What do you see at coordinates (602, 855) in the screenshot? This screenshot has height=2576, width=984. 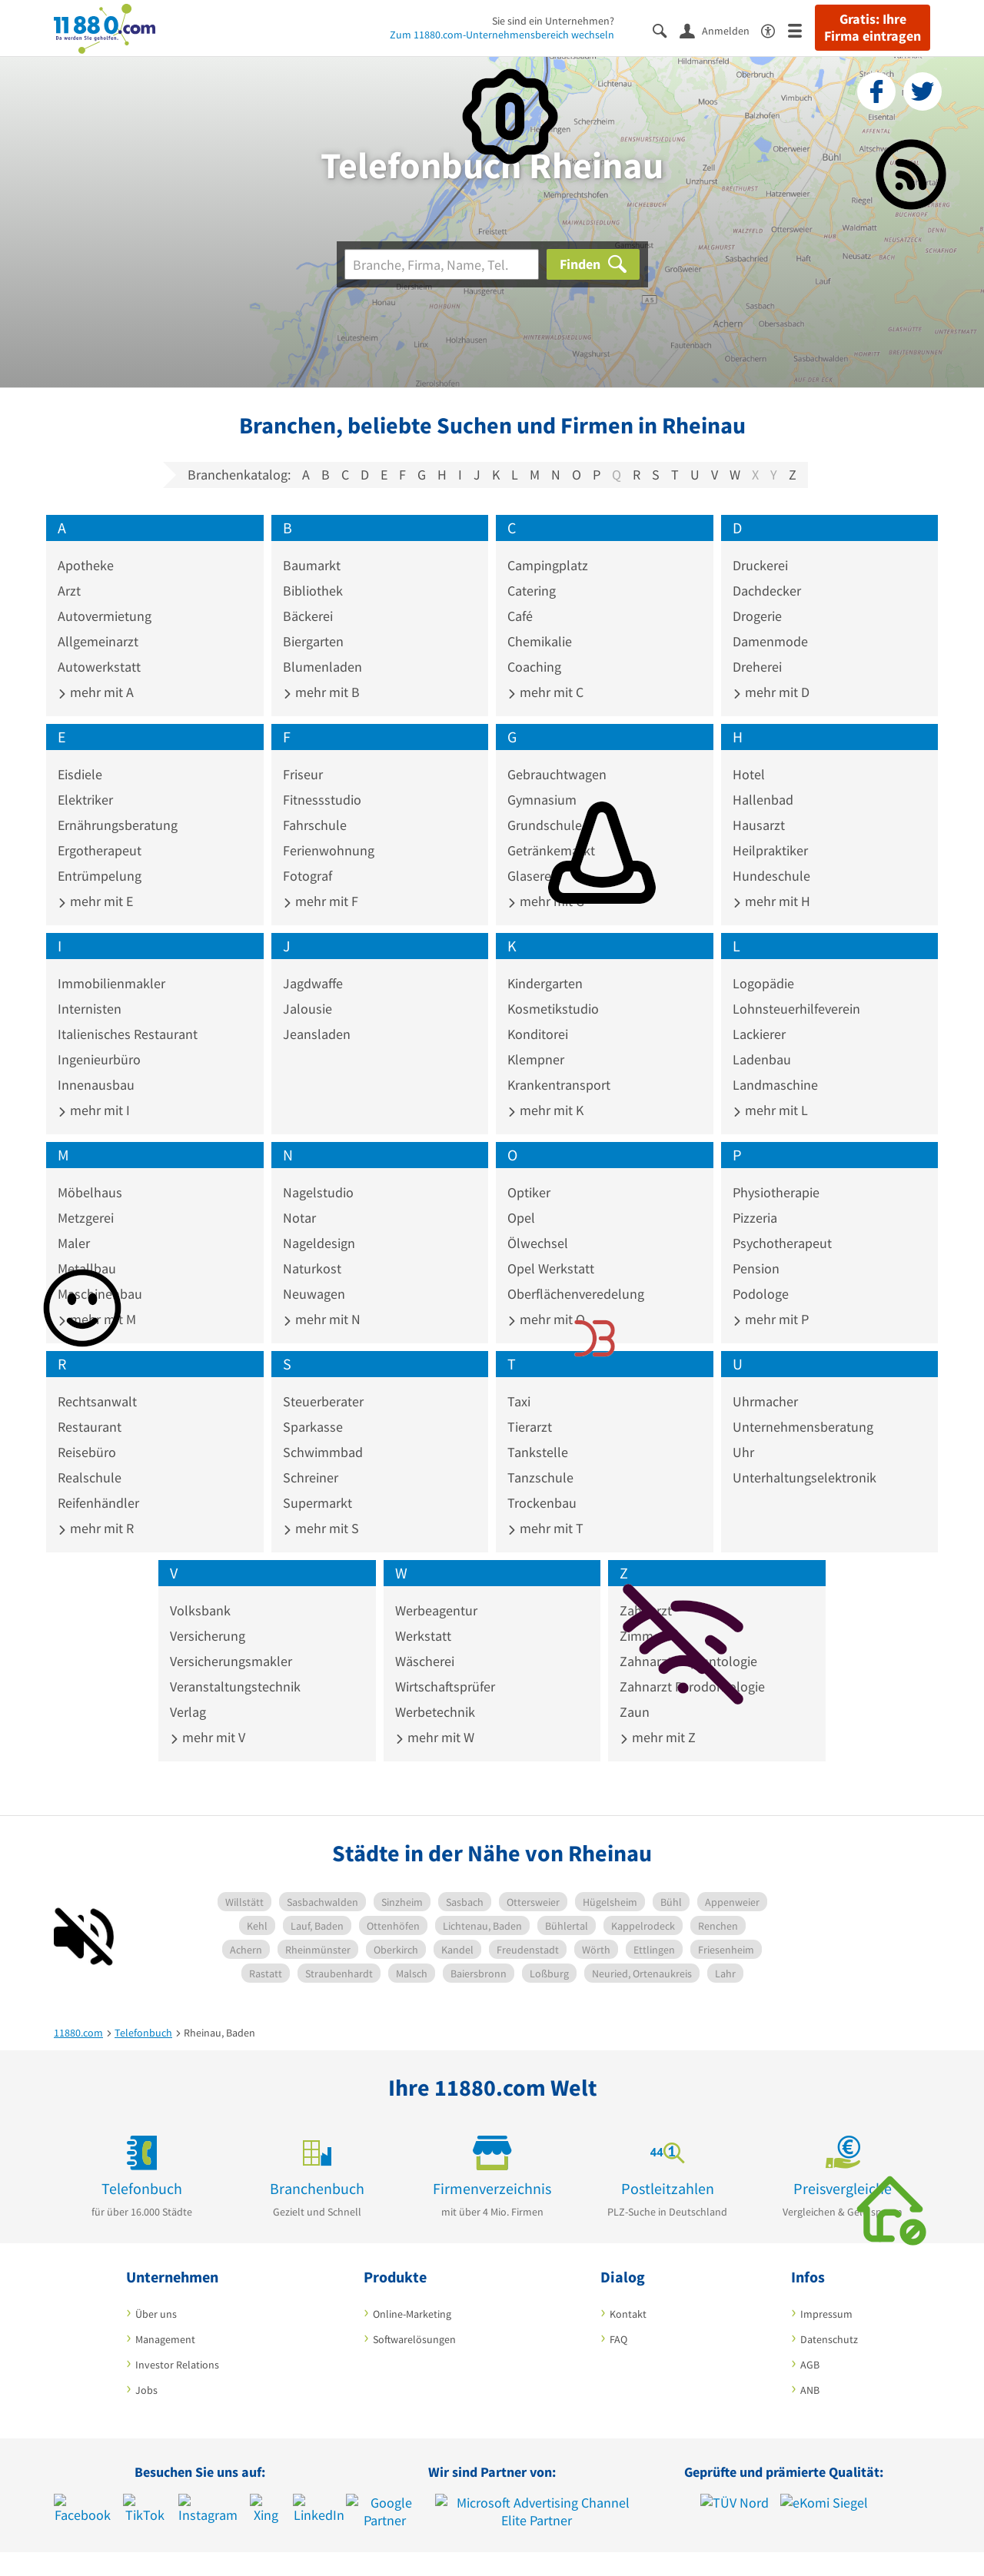 I see `open VLC media player` at bounding box center [602, 855].